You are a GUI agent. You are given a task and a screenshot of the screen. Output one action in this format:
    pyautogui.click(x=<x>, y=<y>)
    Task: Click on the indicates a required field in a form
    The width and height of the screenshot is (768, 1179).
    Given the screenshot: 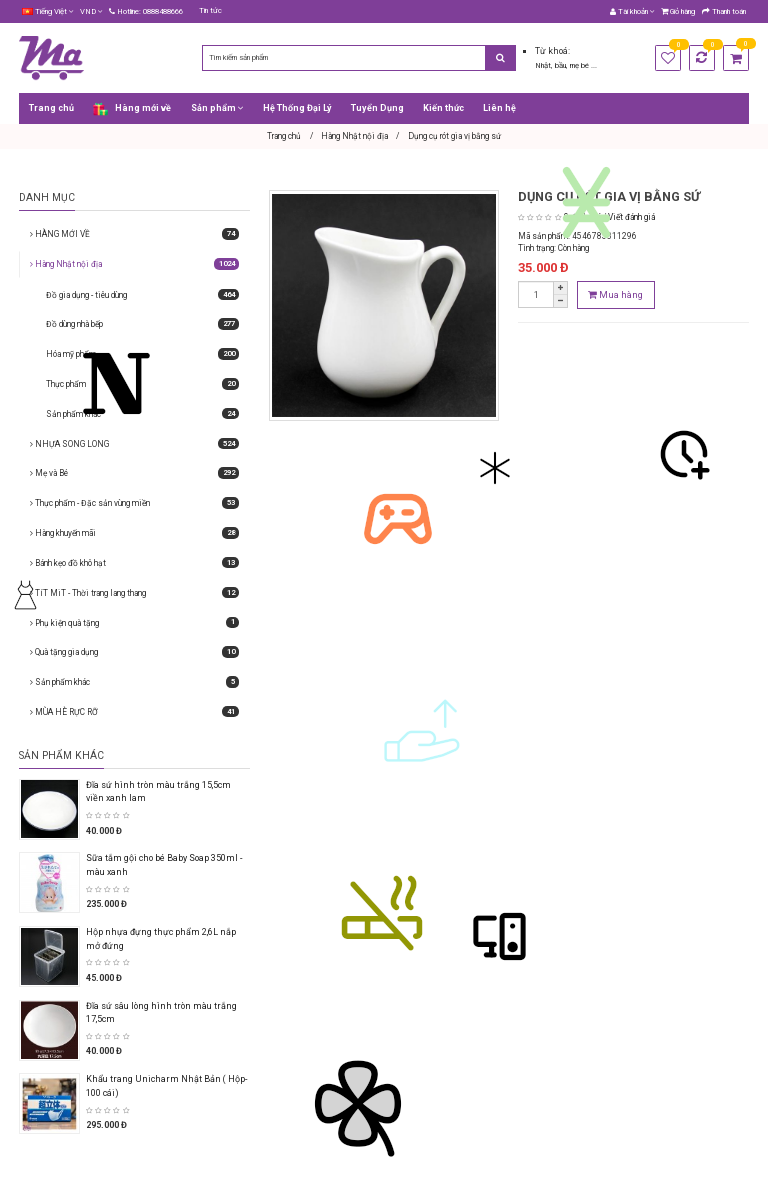 What is the action you would take?
    pyautogui.click(x=495, y=468)
    